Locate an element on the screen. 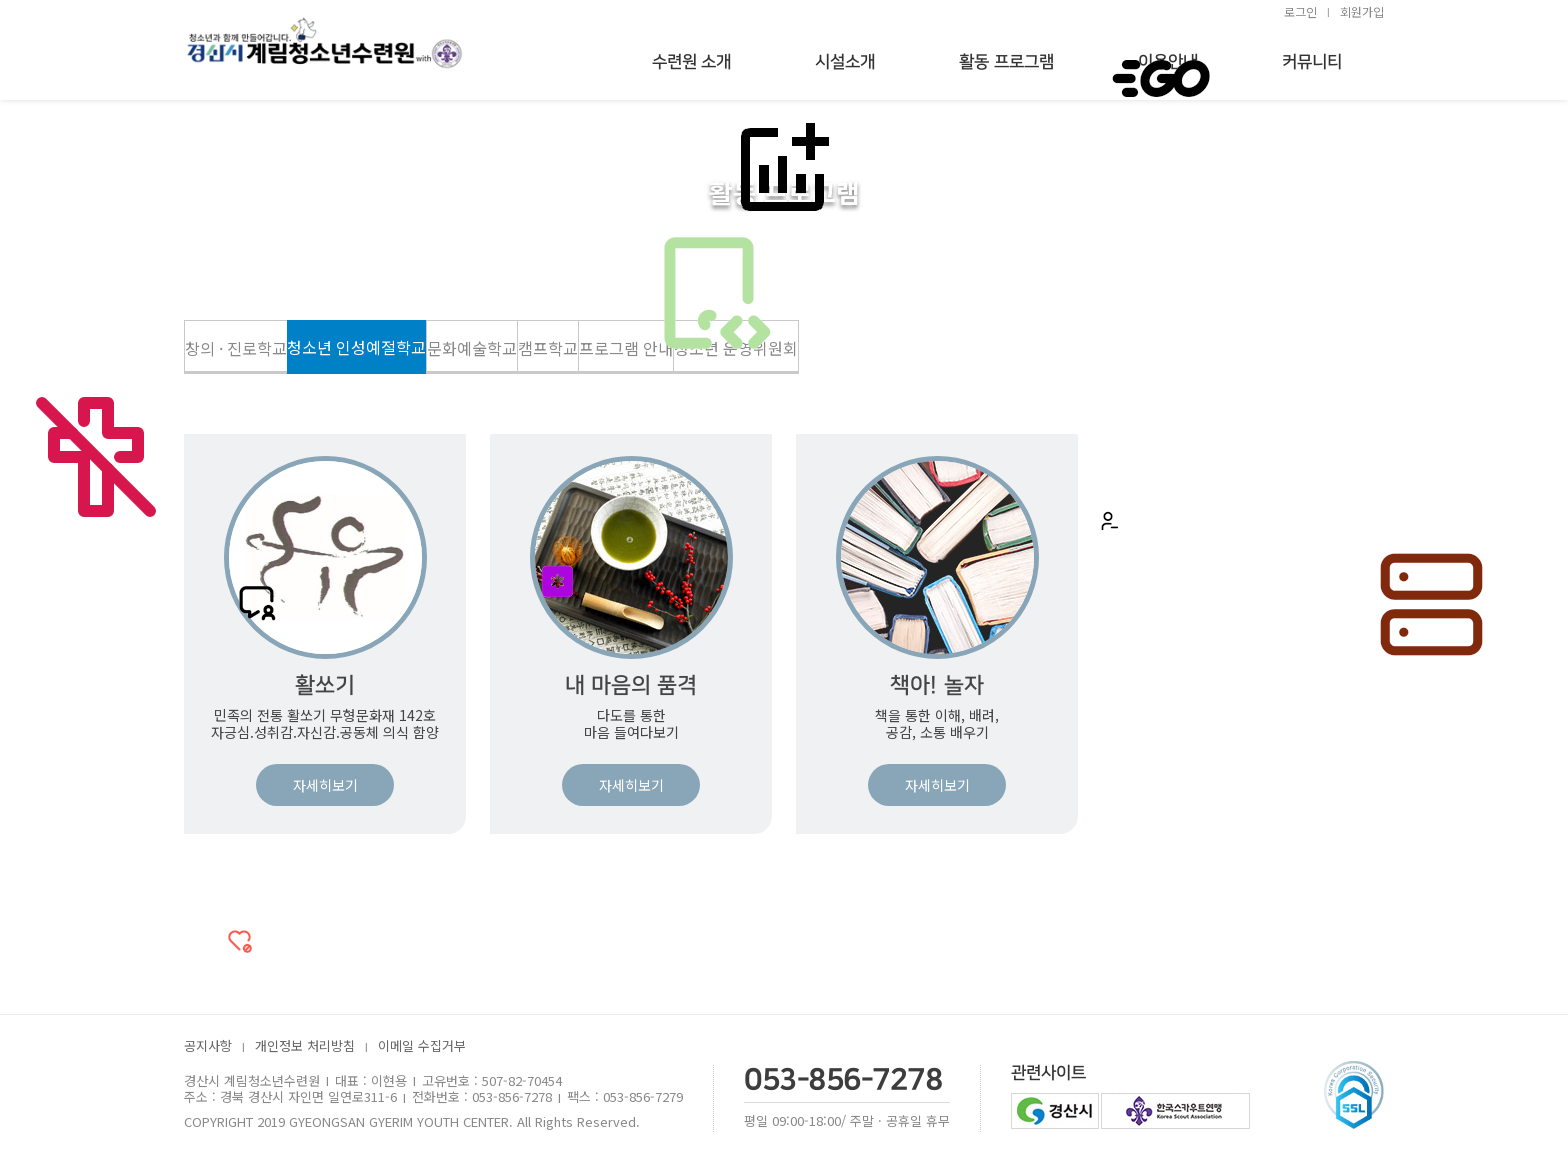  access tablet developer tools is located at coordinates (709, 293).